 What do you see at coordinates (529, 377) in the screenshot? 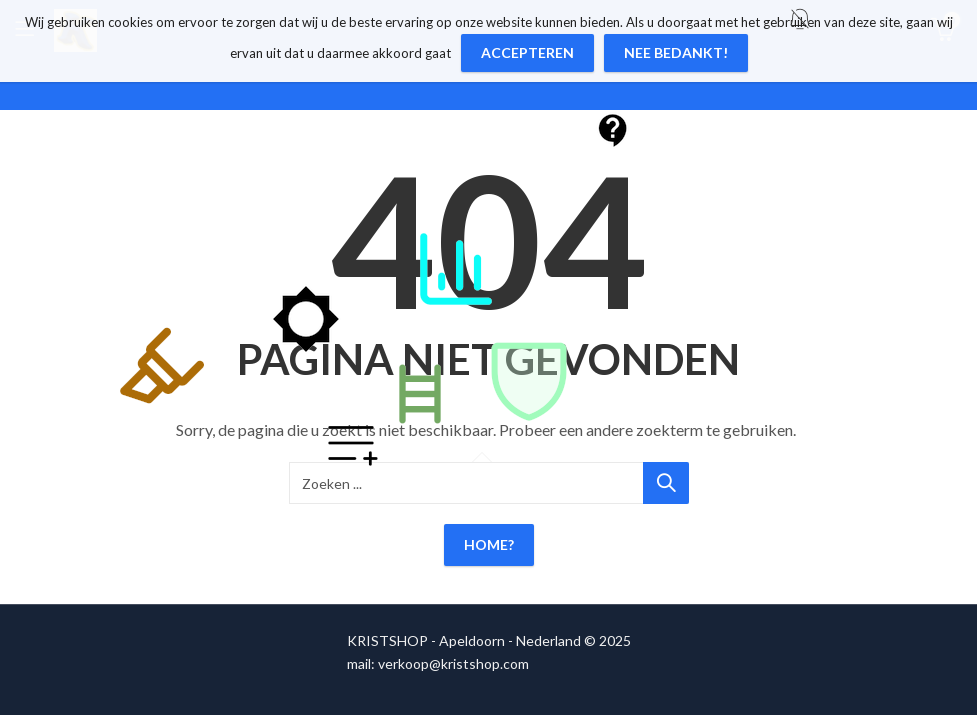
I see `access security or privacy settings` at bounding box center [529, 377].